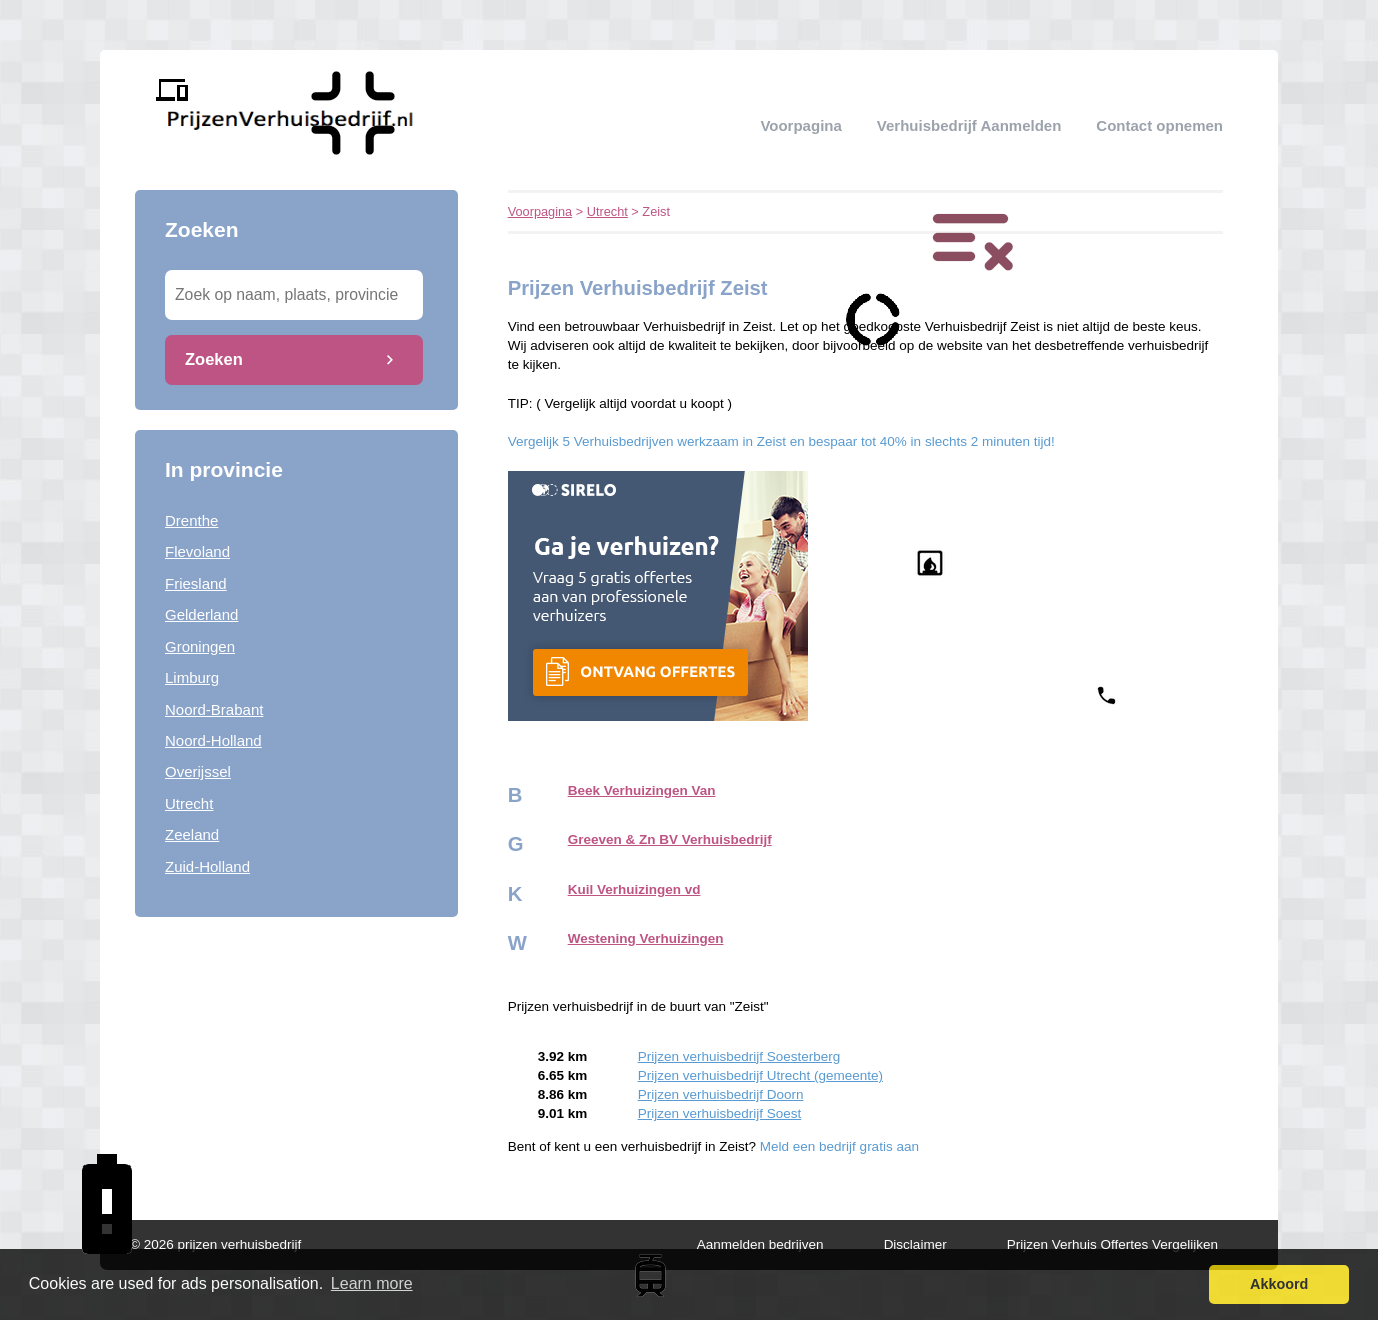  What do you see at coordinates (650, 1275) in the screenshot?
I see `view tram or light rail transit options` at bounding box center [650, 1275].